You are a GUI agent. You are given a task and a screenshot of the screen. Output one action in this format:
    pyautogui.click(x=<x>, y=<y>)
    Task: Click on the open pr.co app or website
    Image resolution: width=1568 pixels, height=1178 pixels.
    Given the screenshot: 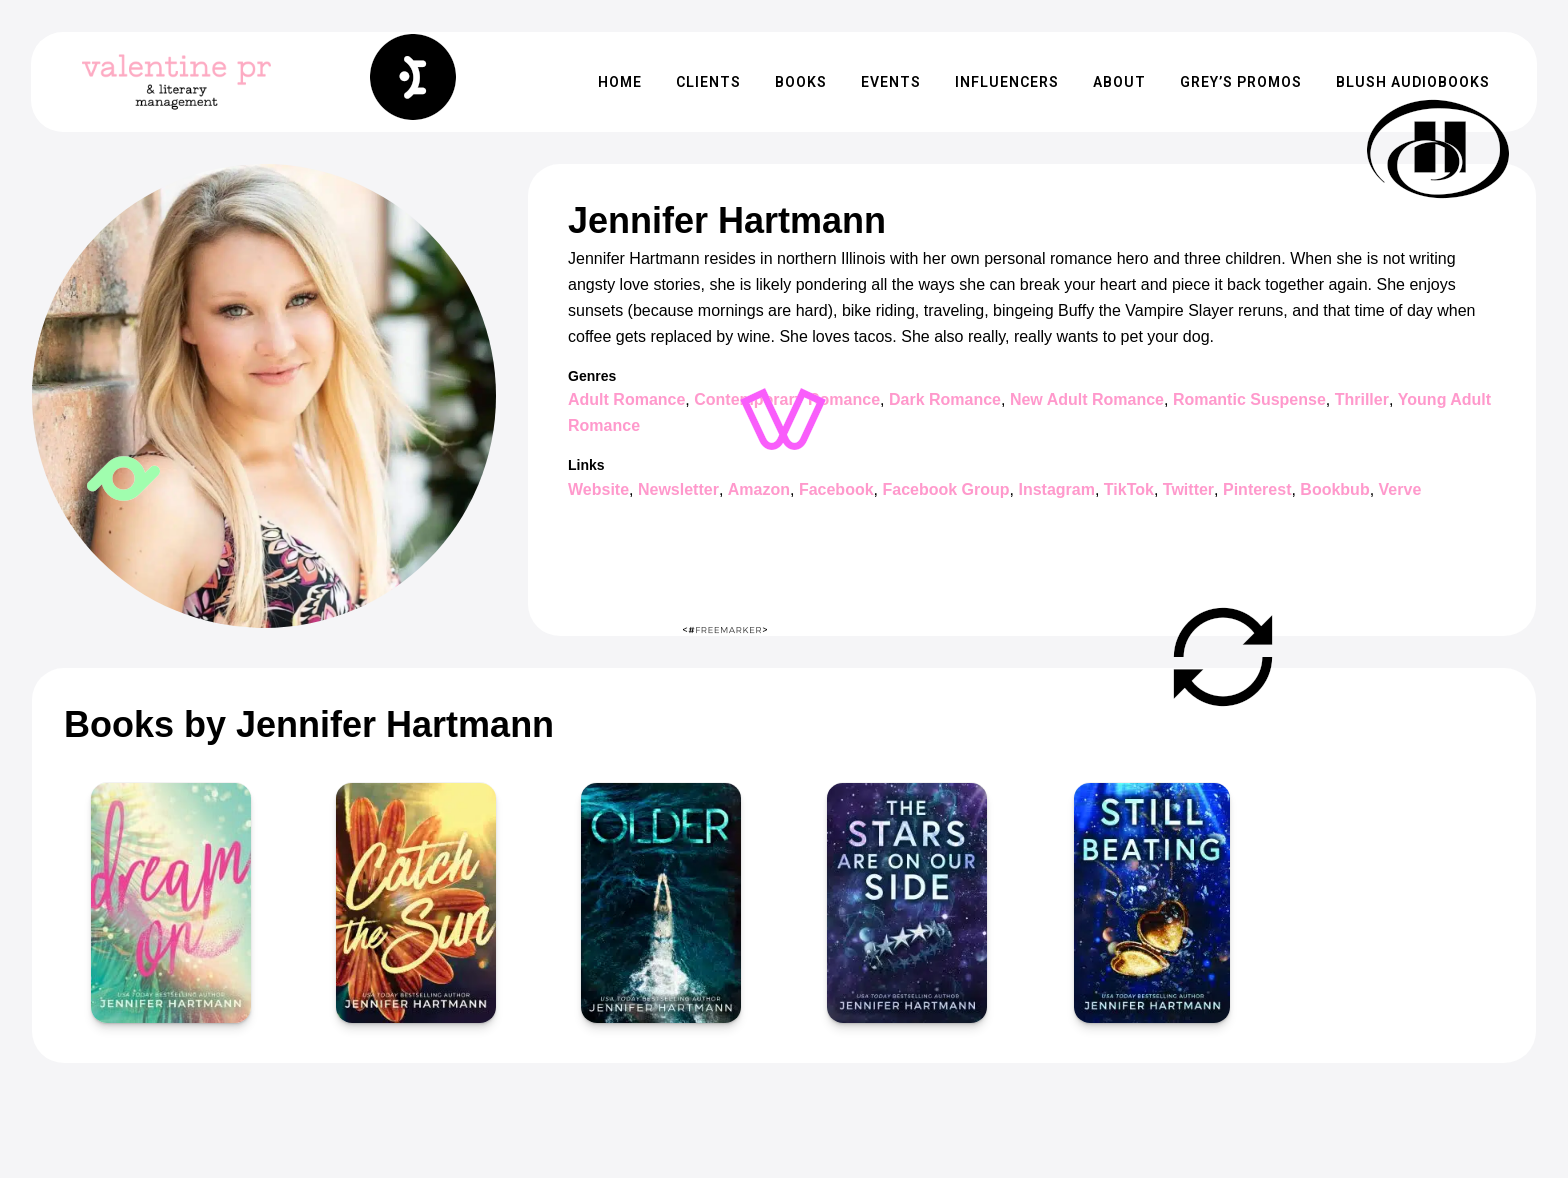 What is the action you would take?
    pyautogui.click(x=123, y=478)
    